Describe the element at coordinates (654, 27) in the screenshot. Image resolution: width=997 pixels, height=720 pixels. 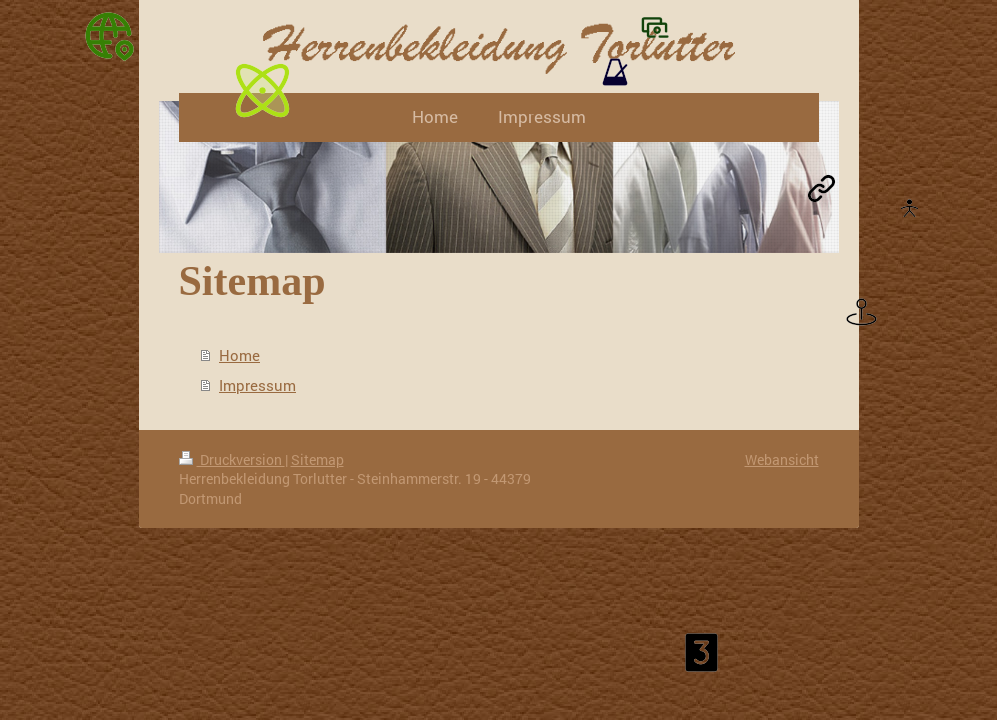
I see `remove funds or decrease balance` at that location.